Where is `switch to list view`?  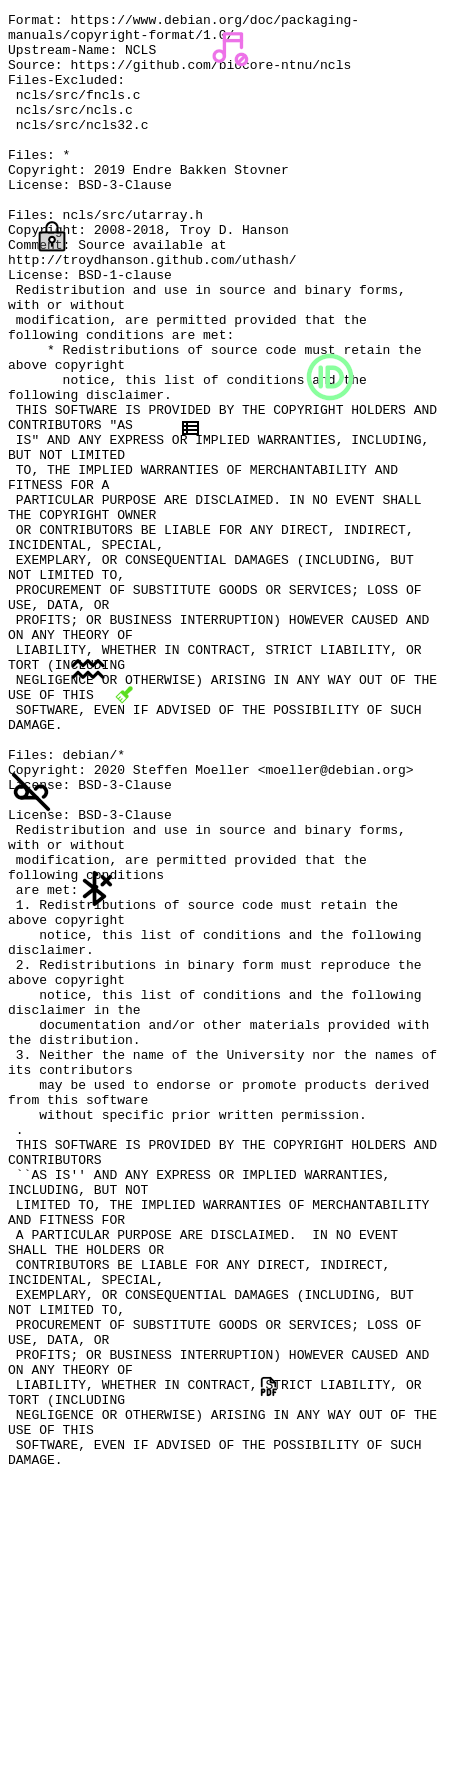
switch to list view is located at coordinates (191, 428).